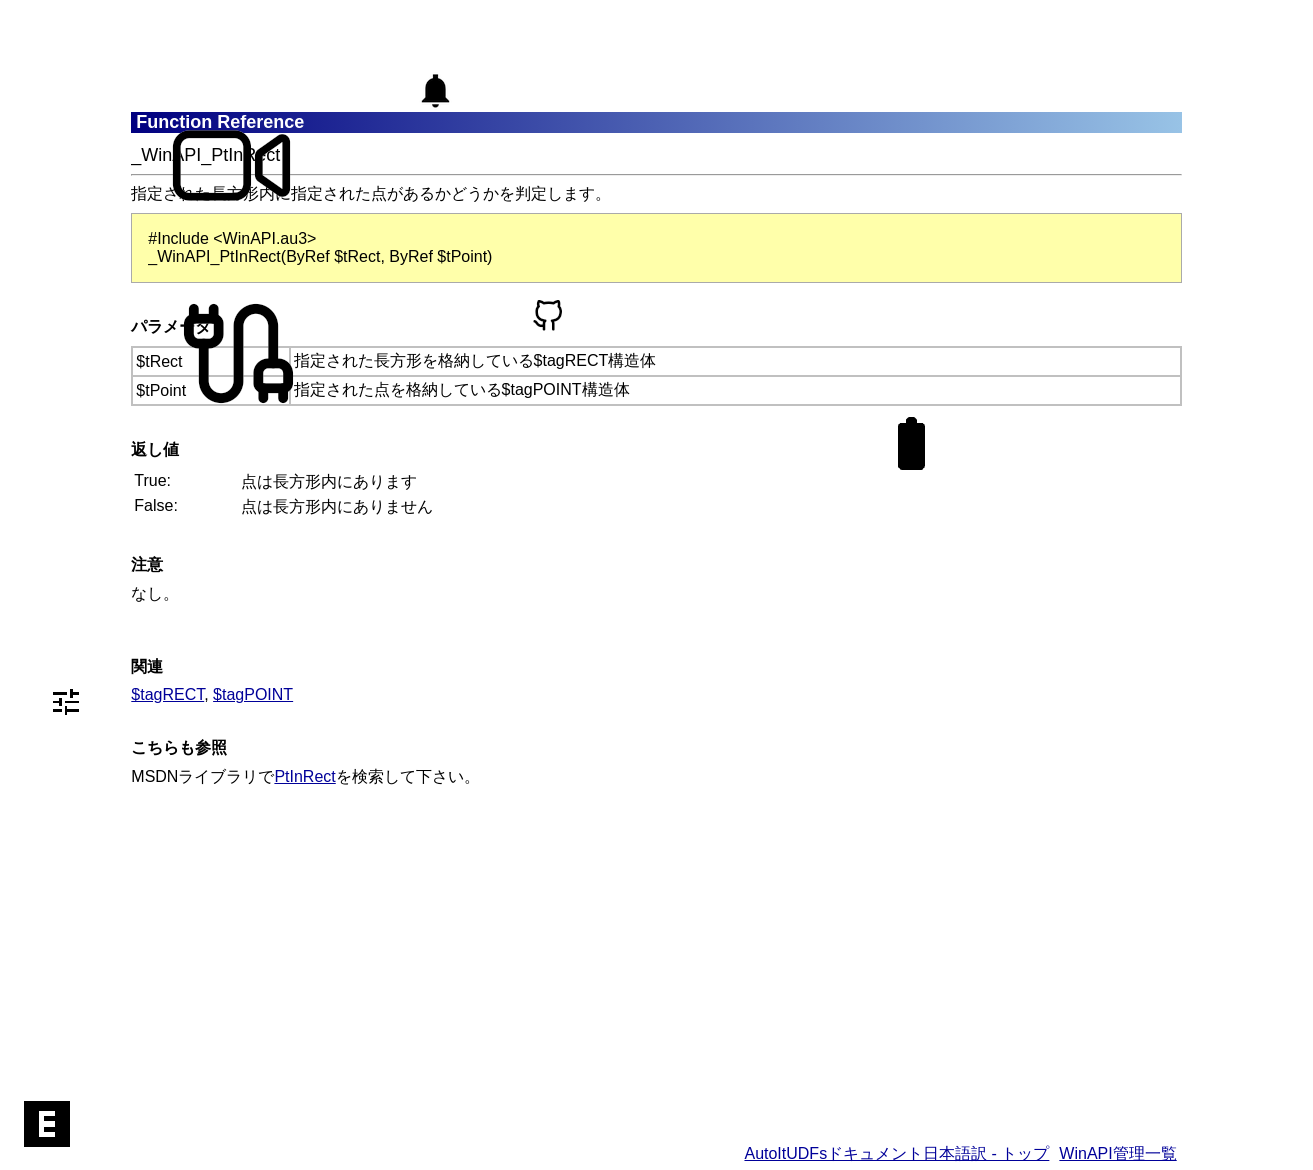 The image size is (1313, 1170). Describe the element at coordinates (47, 1124) in the screenshot. I see `indicates explicit content warning` at that location.